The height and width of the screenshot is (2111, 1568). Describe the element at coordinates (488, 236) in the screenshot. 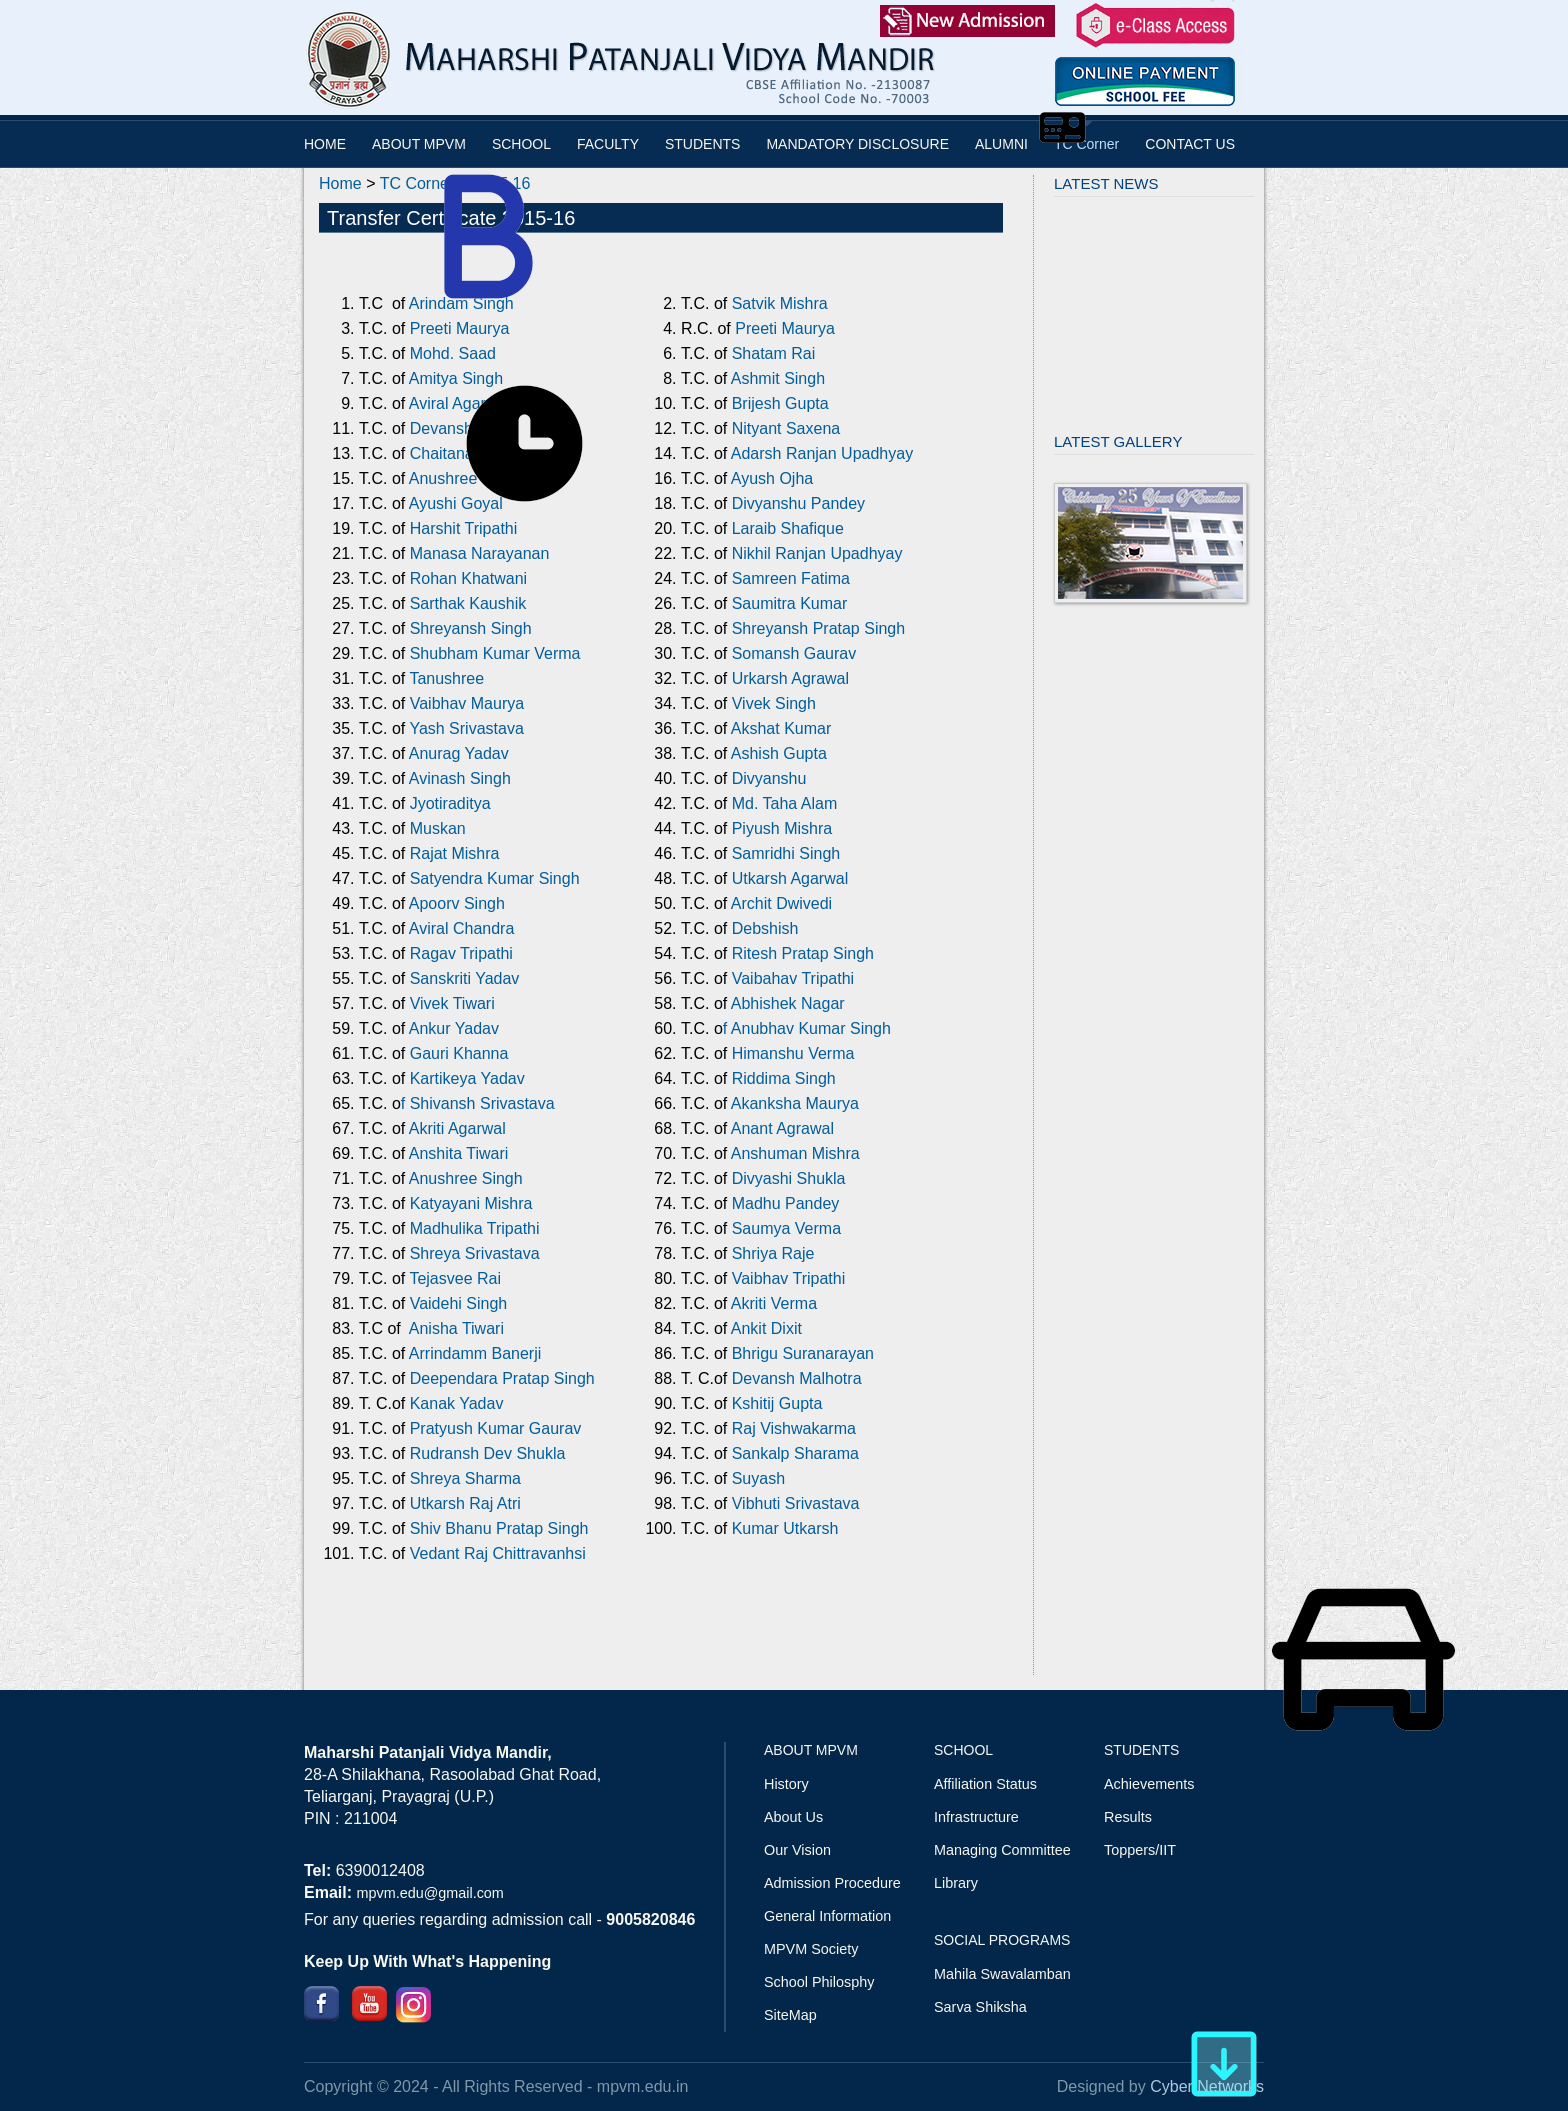

I see `apply bold formatting to selected text` at that location.